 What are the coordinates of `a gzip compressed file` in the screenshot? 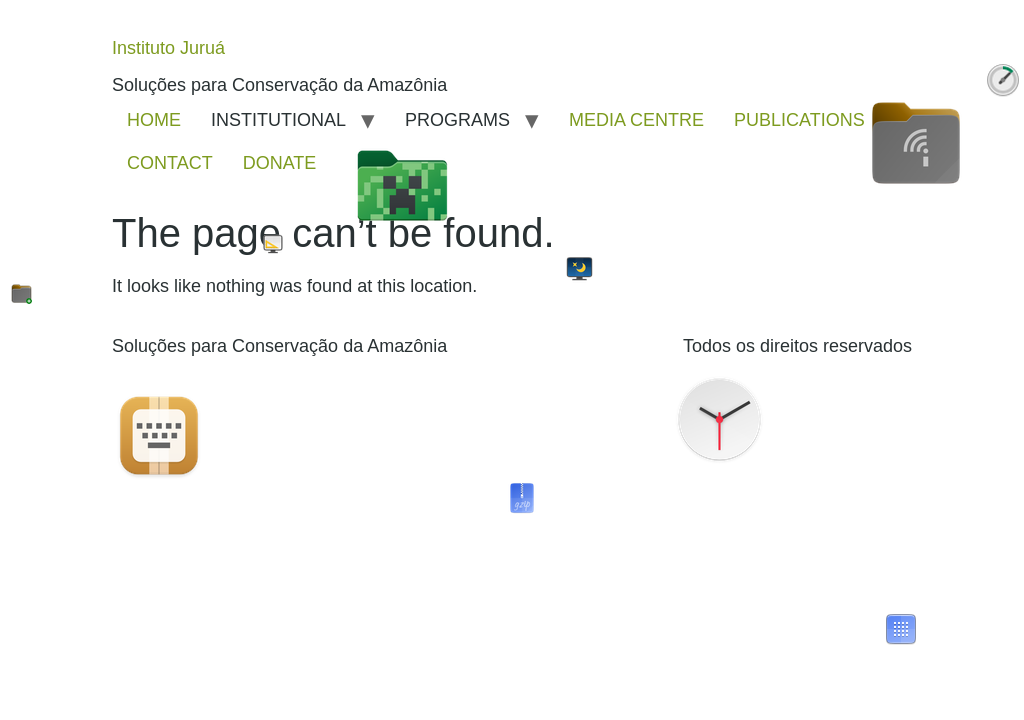 It's located at (522, 498).